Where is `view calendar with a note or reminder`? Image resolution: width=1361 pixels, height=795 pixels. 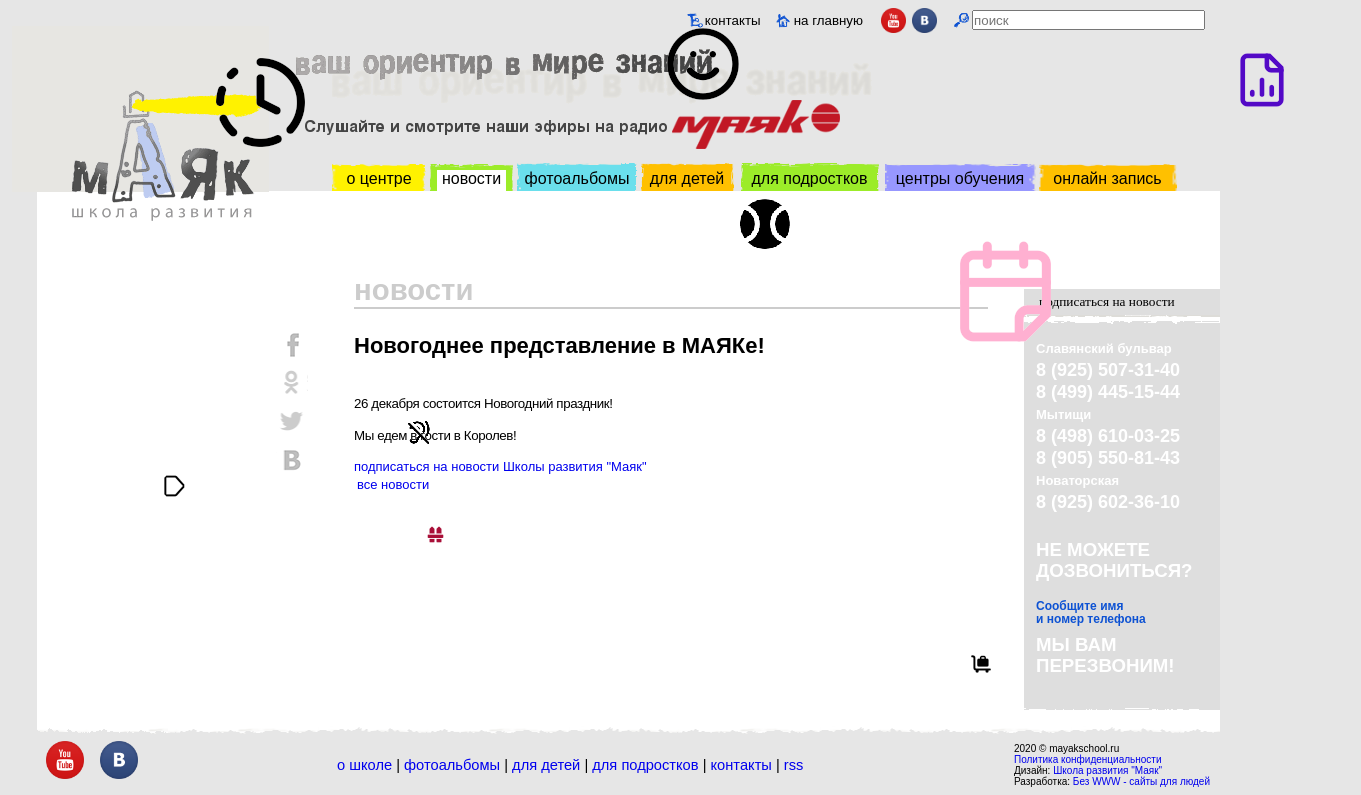
view calendar with a note or reminder is located at coordinates (1005, 291).